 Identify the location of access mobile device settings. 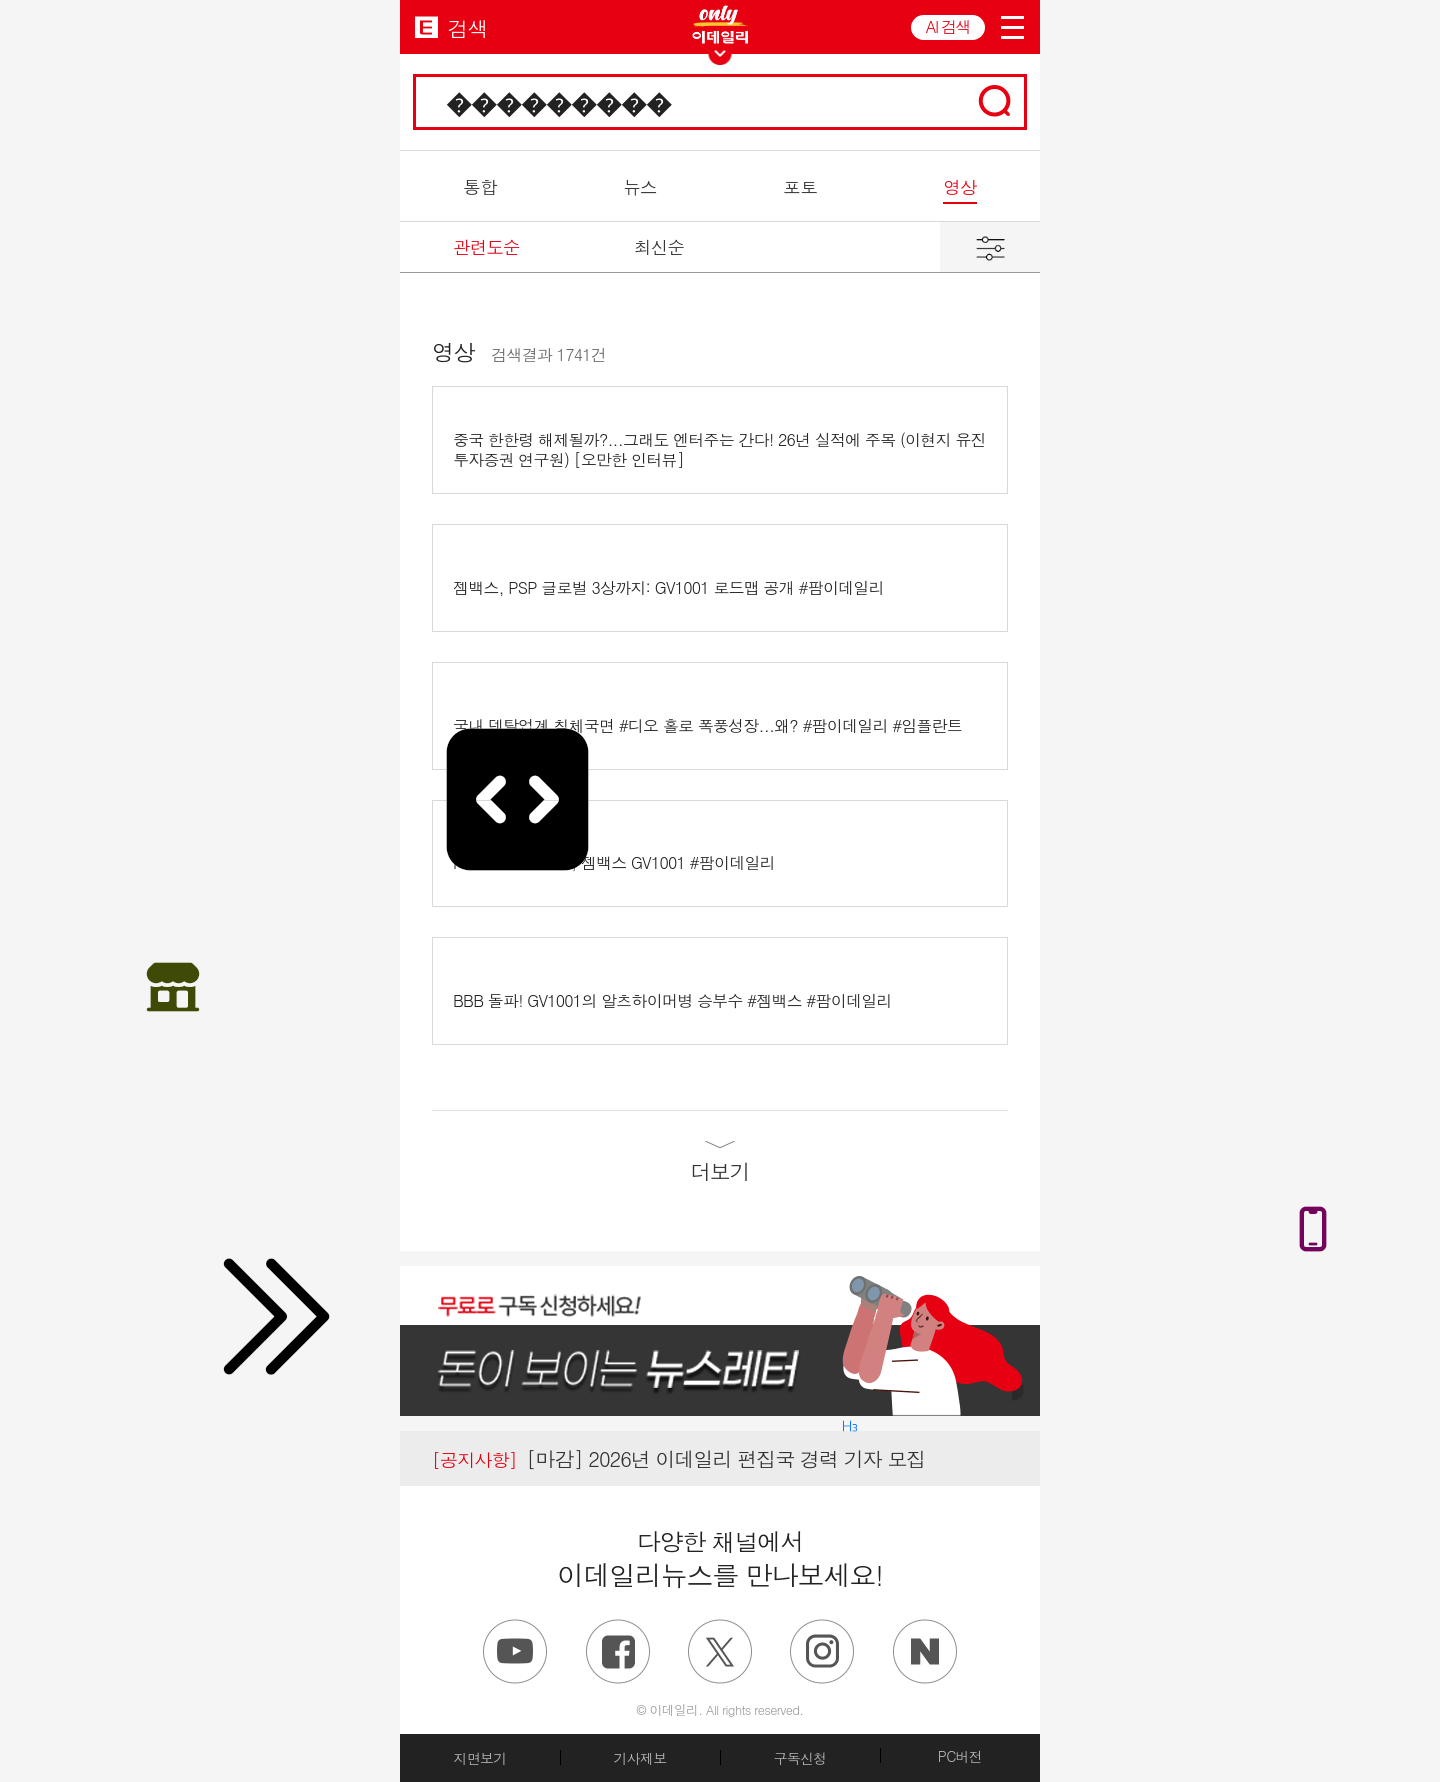
(1313, 1229).